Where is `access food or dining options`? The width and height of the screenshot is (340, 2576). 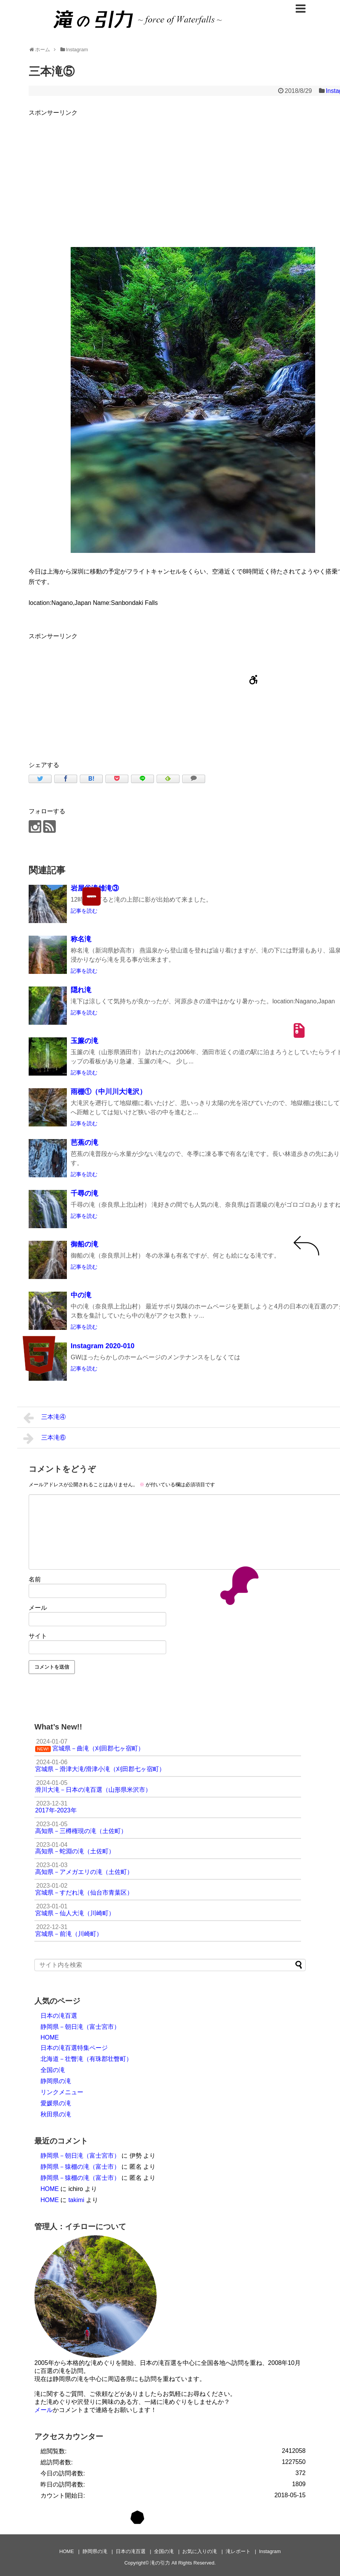 access food or dining options is located at coordinates (240, 1586).